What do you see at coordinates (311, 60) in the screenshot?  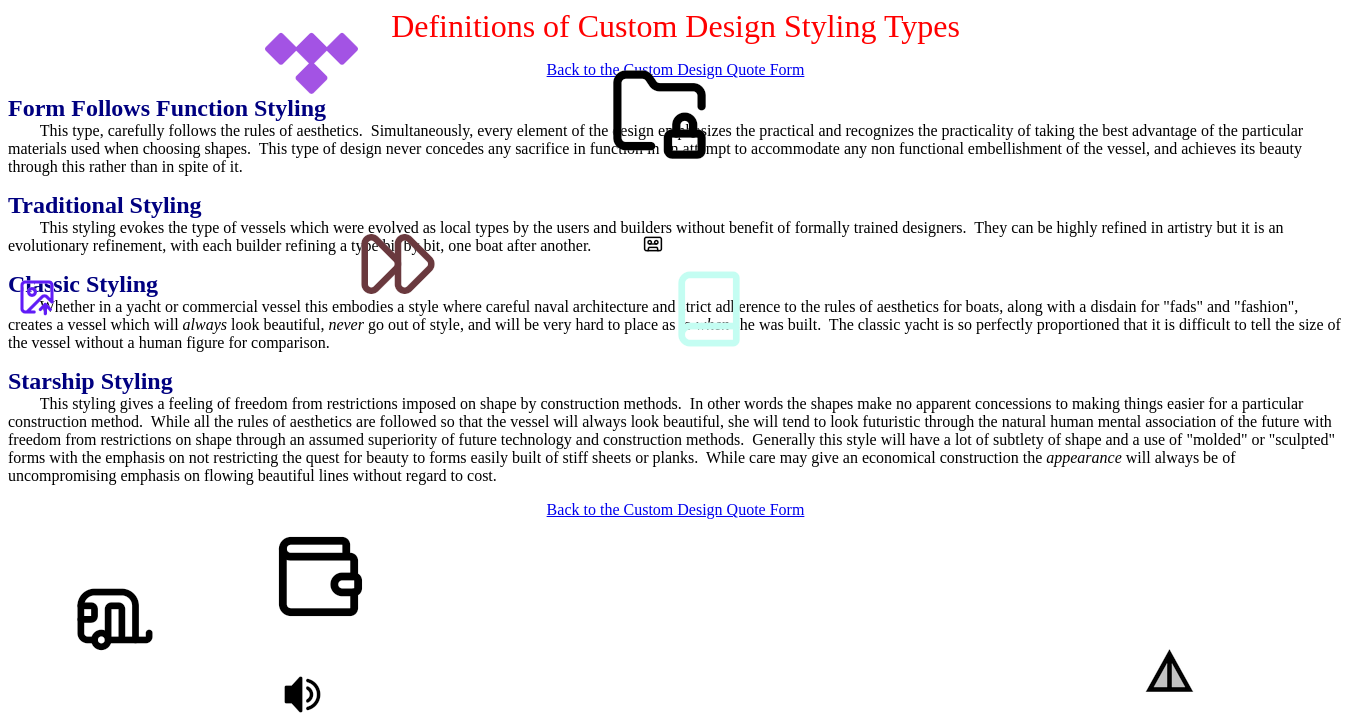 I see `open TIDAL music streaming app` at bounding box center [311, 60].